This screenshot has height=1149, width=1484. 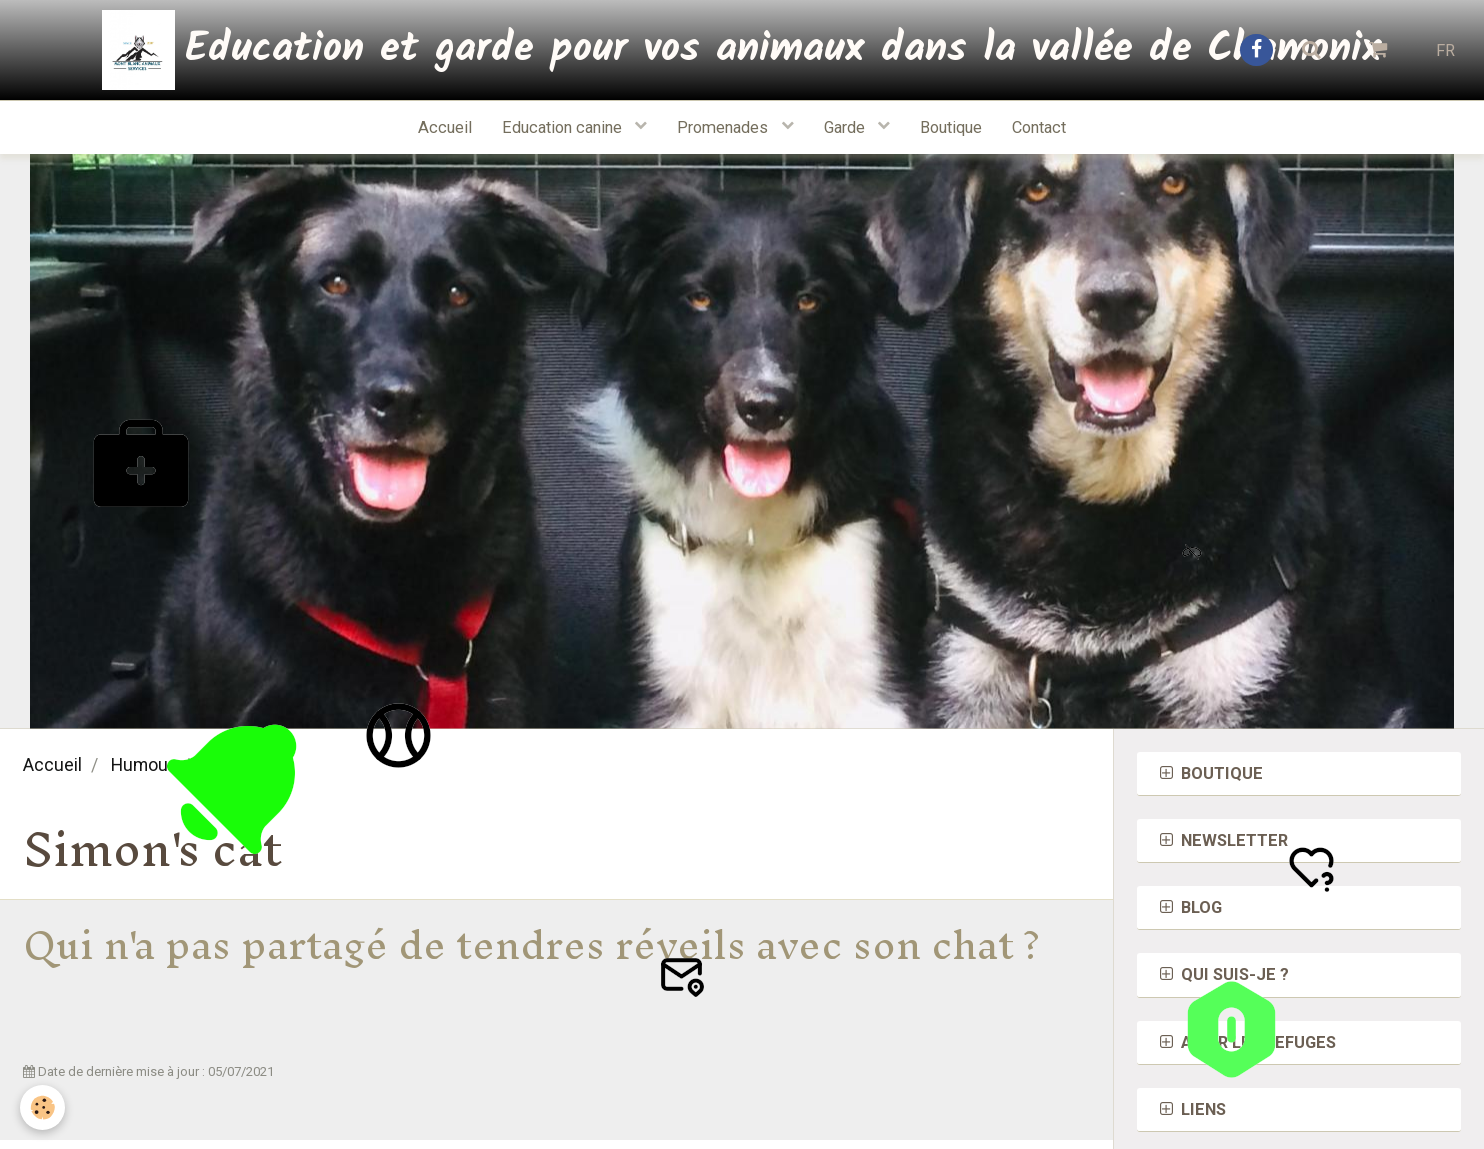 What do you see at coordinates (1192, 552) in the screenshot?
I see `end or decline a phone call` at bounding box center [1192, 552].